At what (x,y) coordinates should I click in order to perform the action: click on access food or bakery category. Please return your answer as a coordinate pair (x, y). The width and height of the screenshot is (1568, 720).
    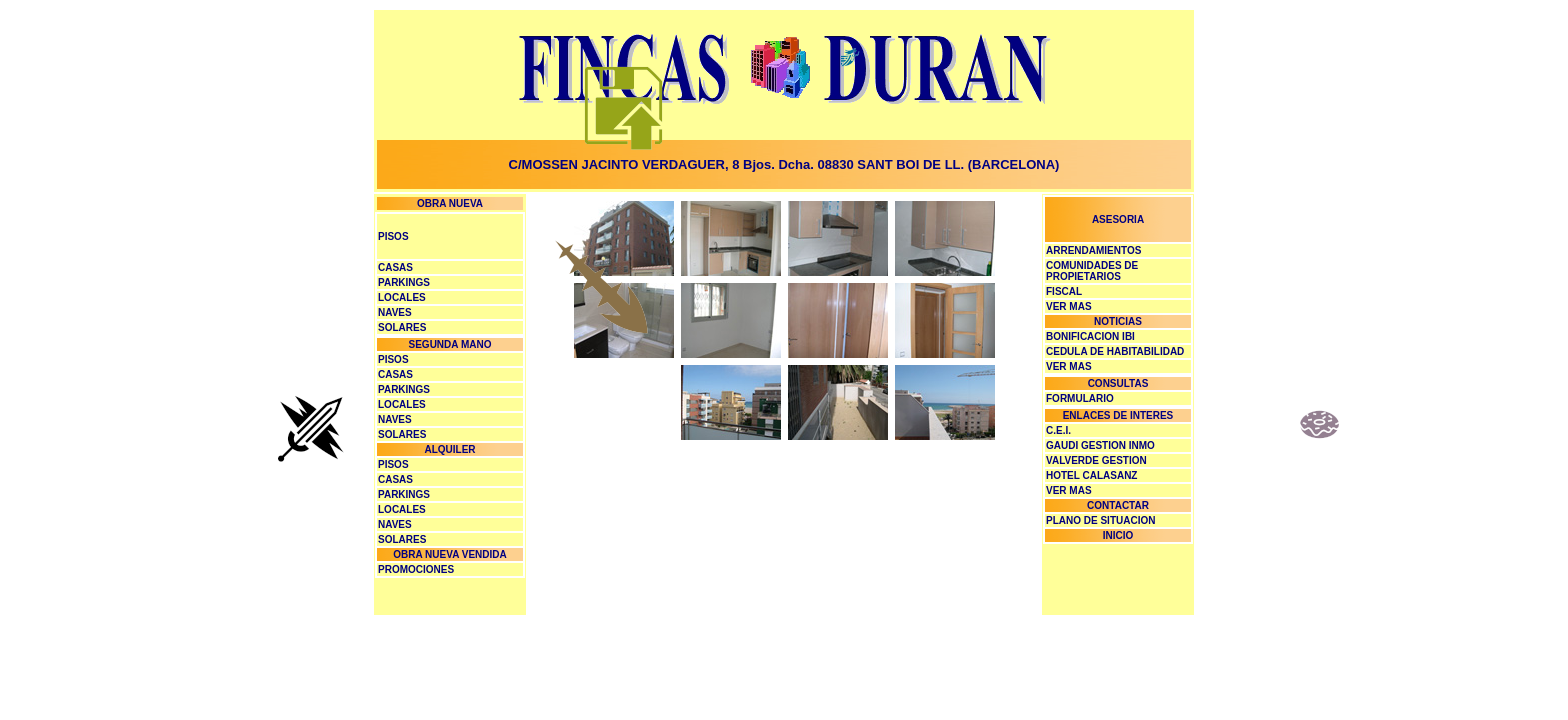
    Looking at the image, I should click on (1319, 424).